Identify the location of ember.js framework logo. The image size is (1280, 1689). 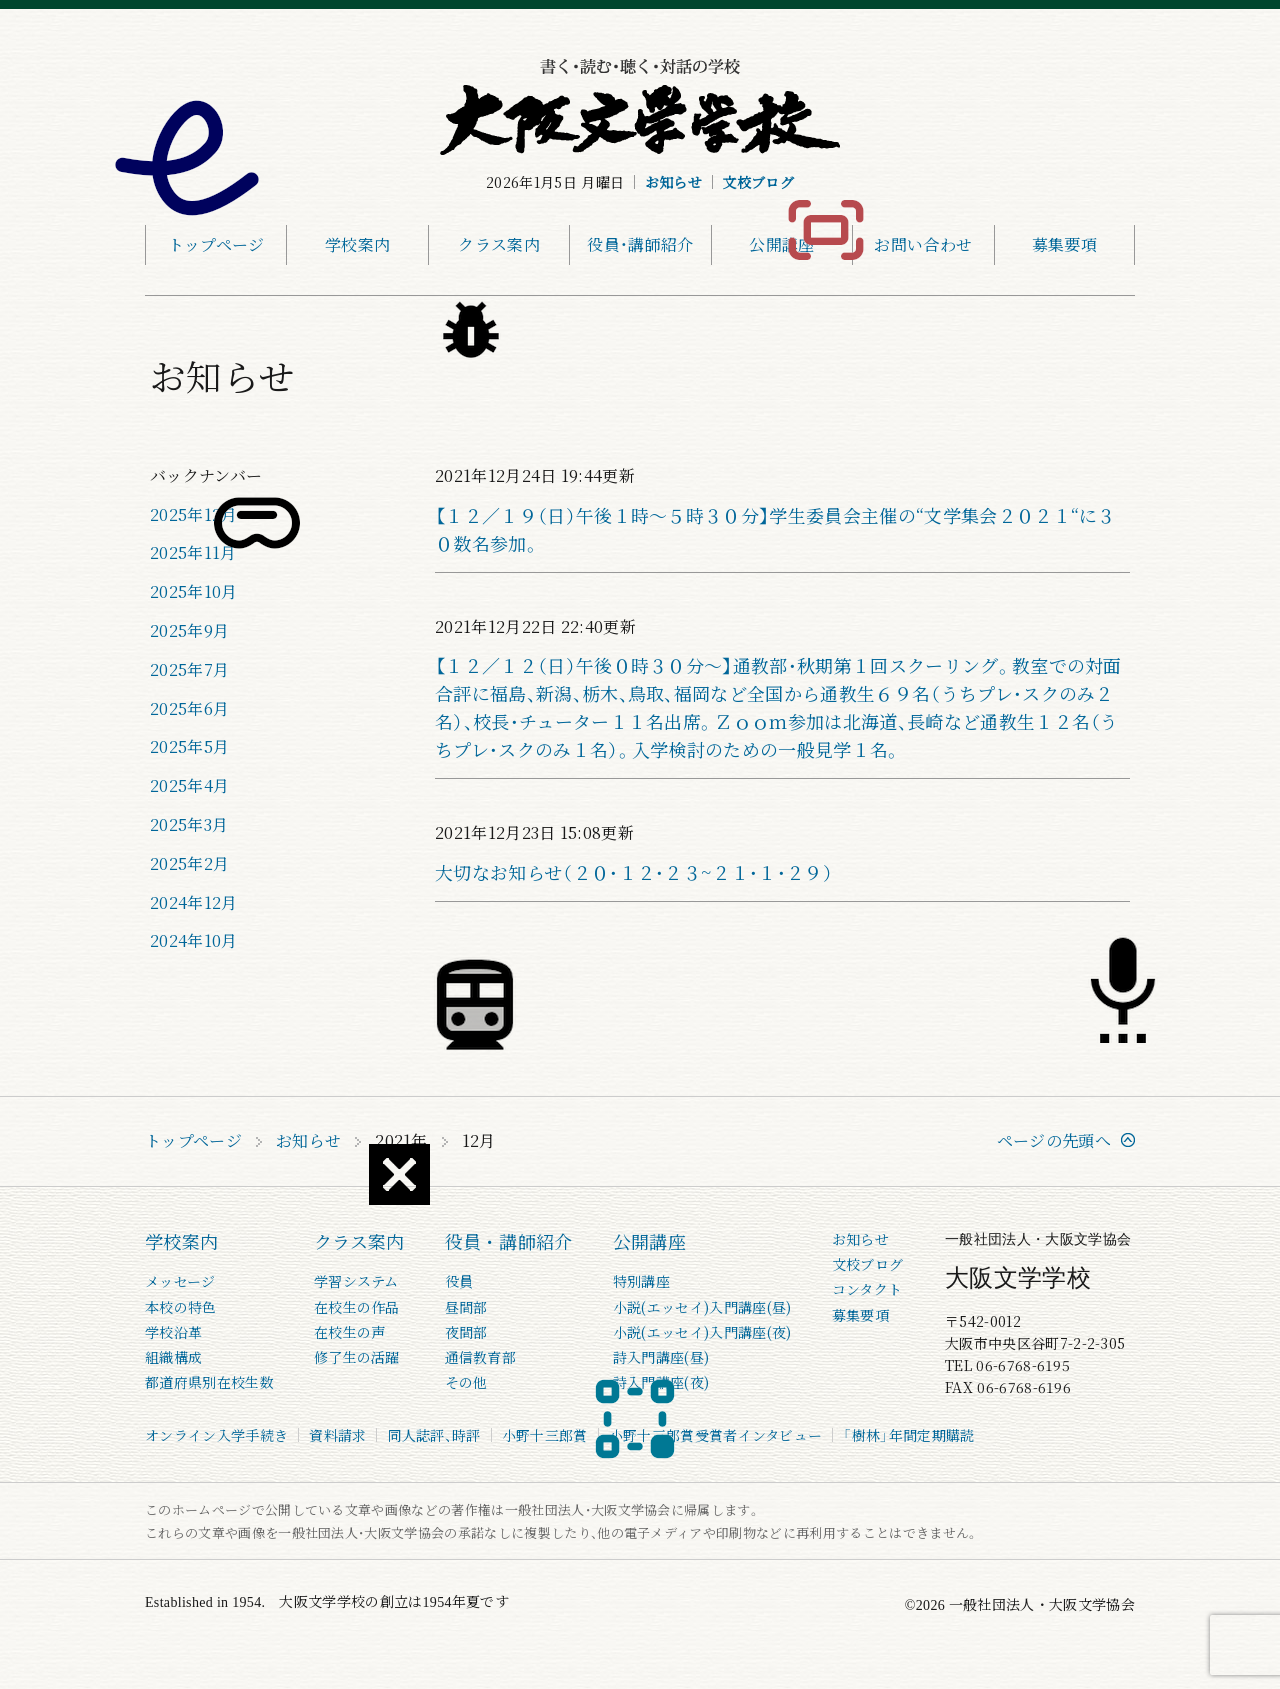
(187, 158).